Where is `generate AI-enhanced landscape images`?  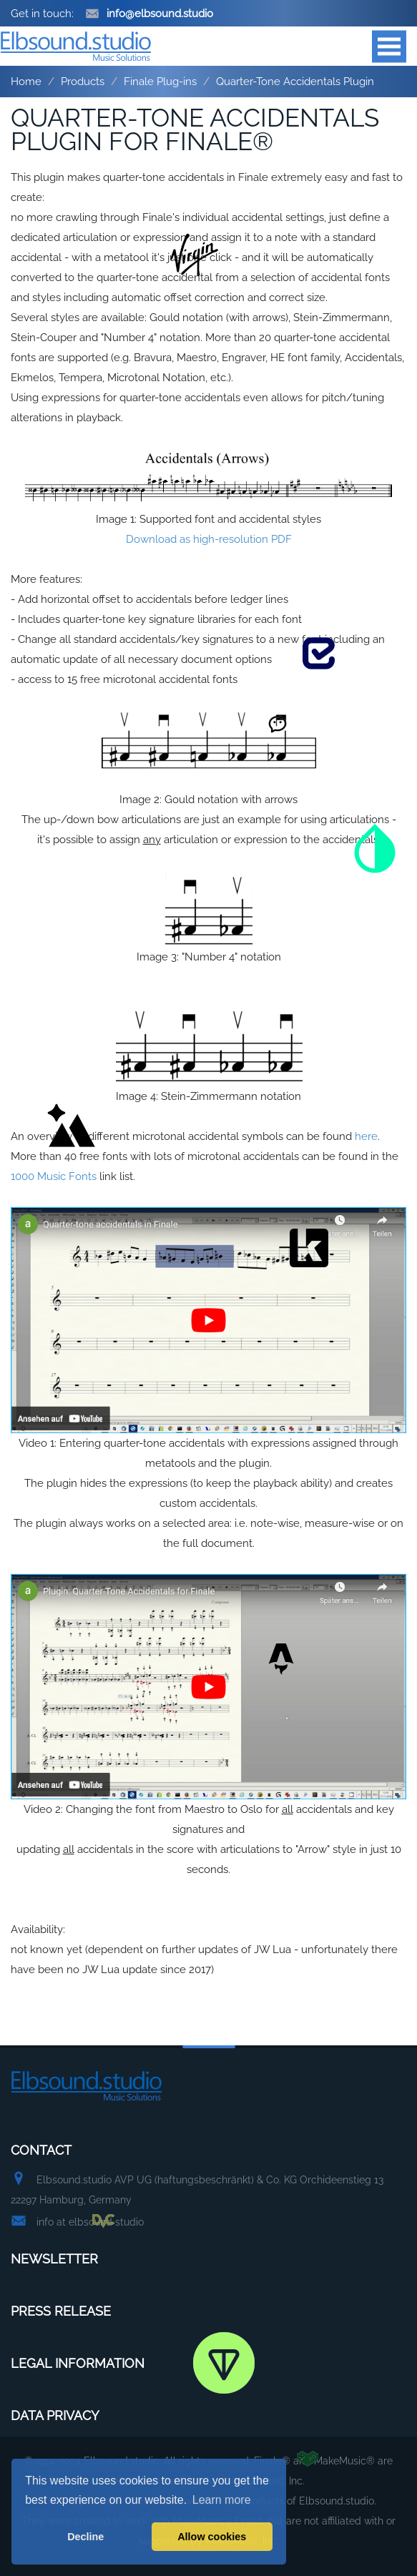 generate AI-enhanced landscape images is located at coordinates (71, 1127).